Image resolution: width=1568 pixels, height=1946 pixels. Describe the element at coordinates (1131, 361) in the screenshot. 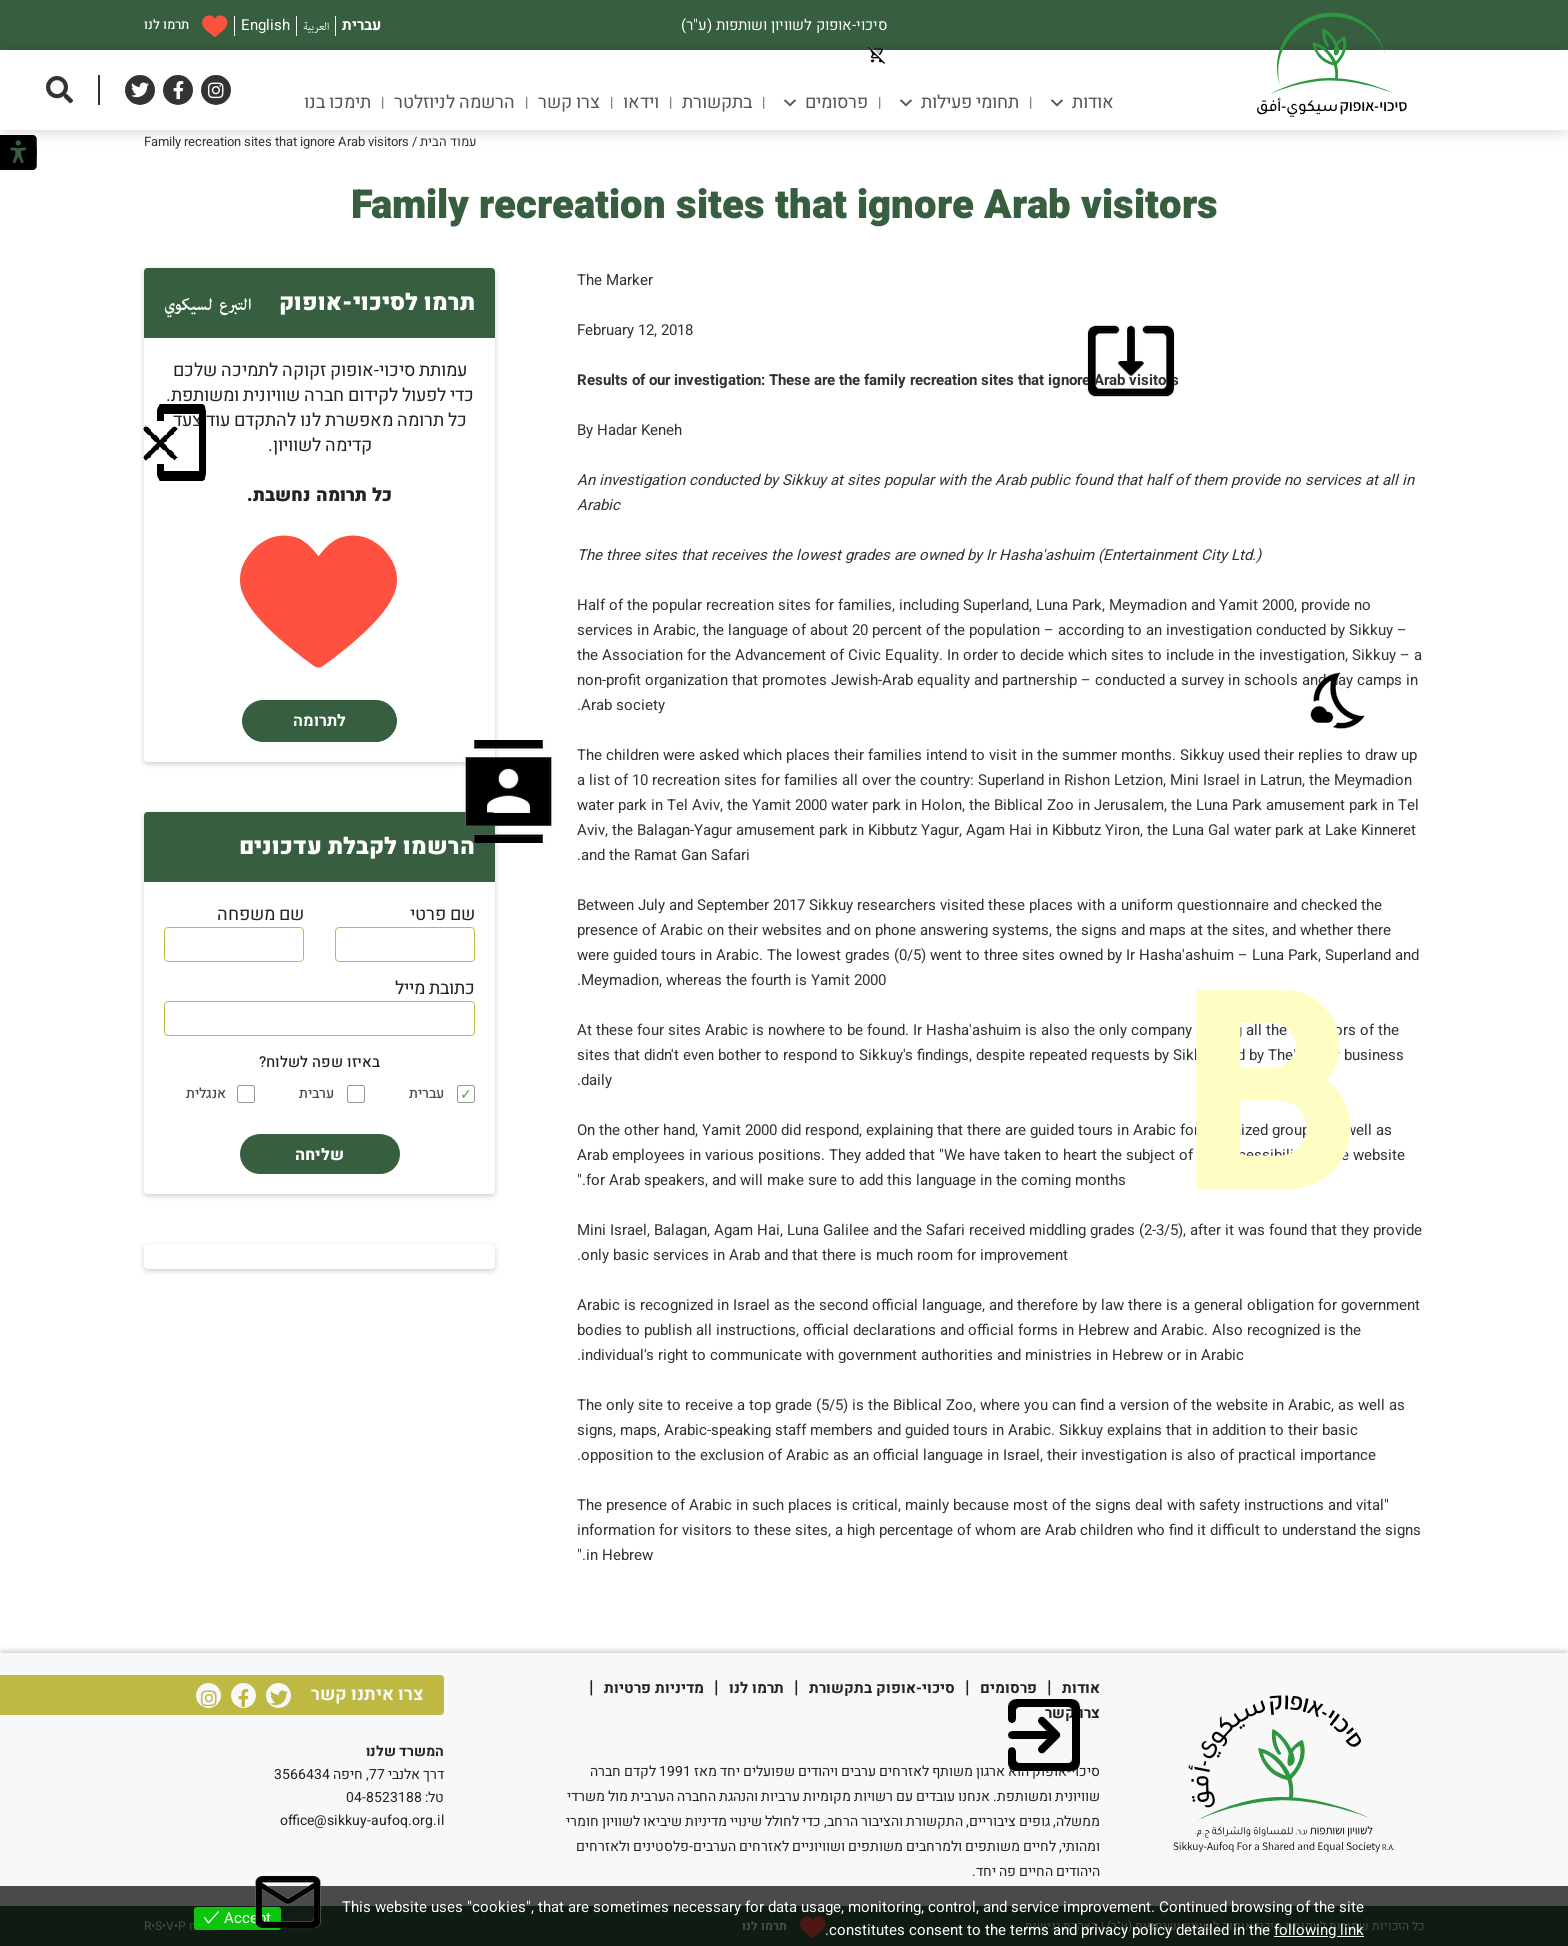

I see `download a system update` at that location.